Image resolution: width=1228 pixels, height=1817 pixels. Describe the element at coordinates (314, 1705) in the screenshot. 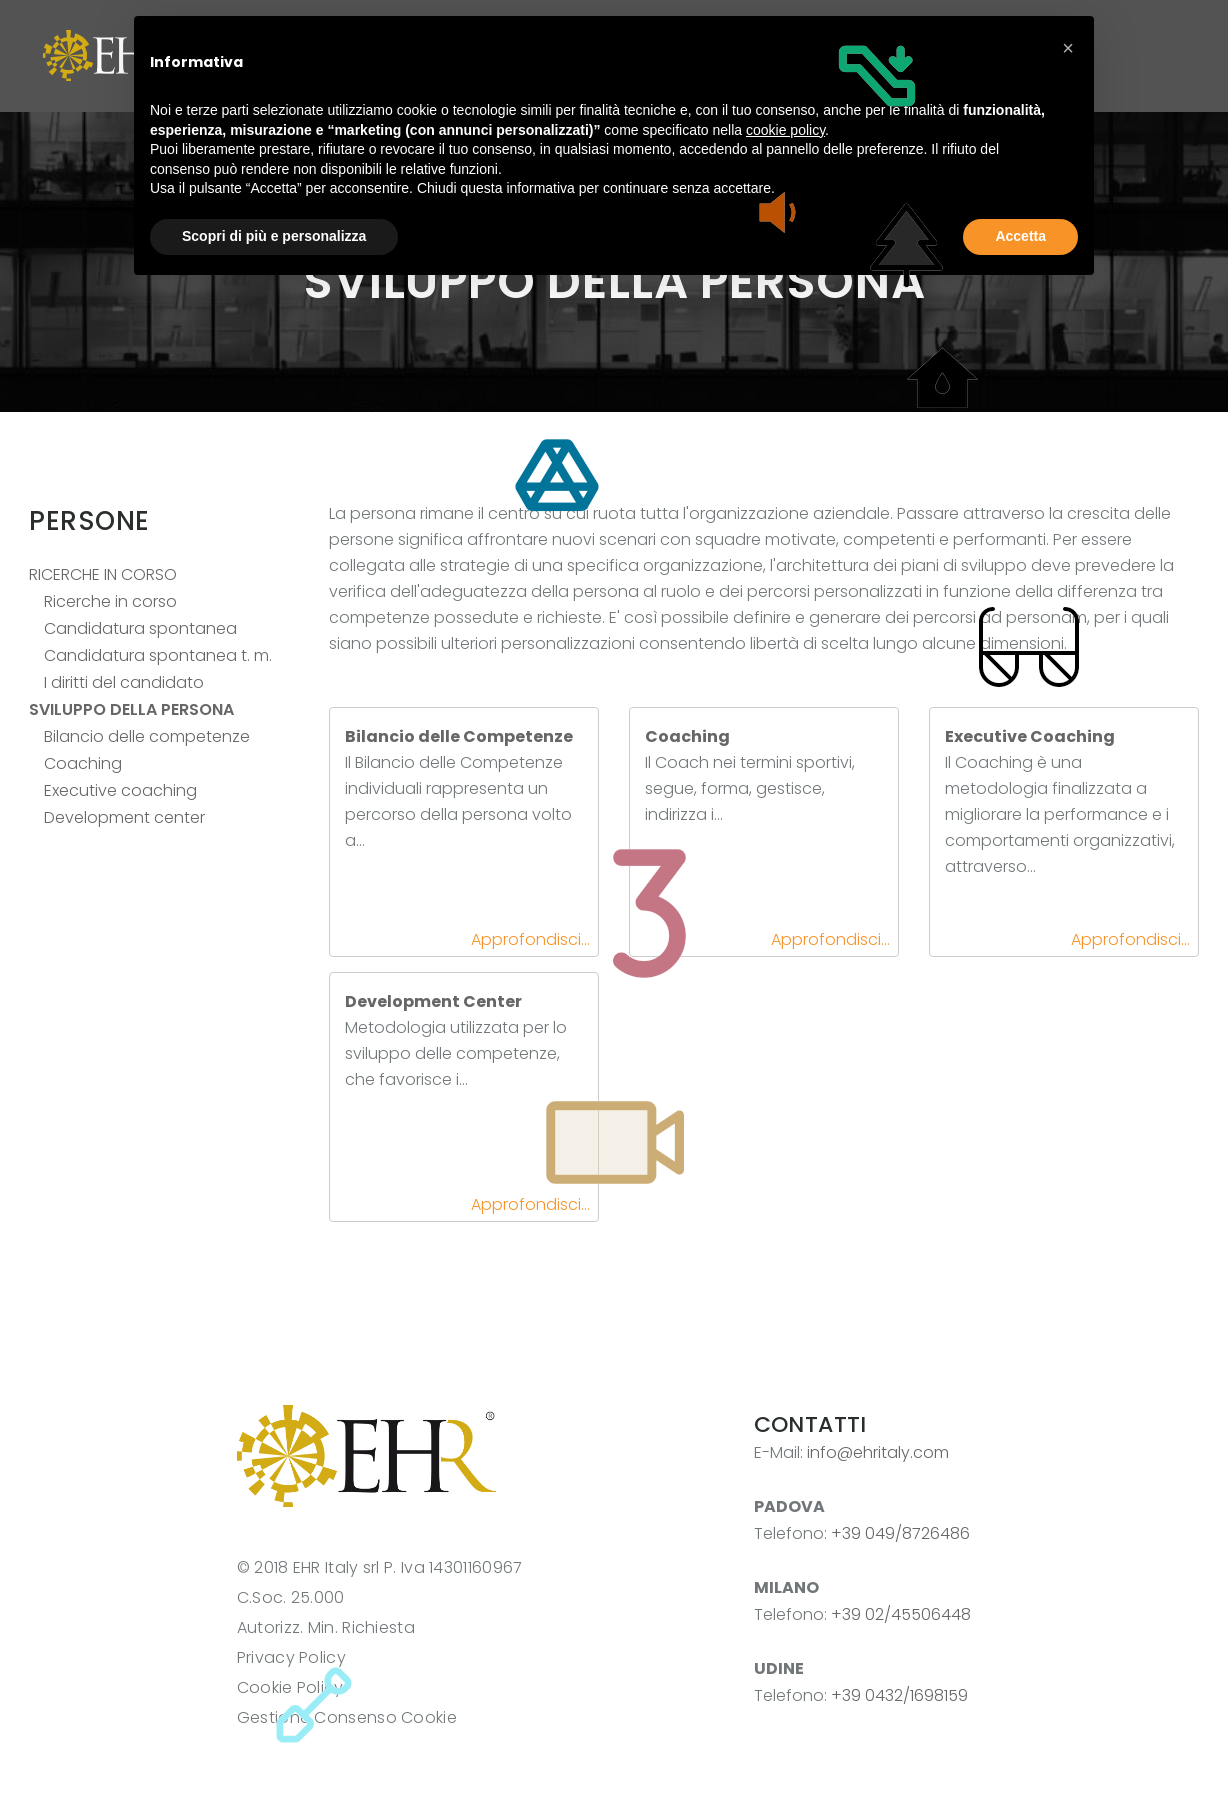

I see `access gardening or landscaping tools` at that location.